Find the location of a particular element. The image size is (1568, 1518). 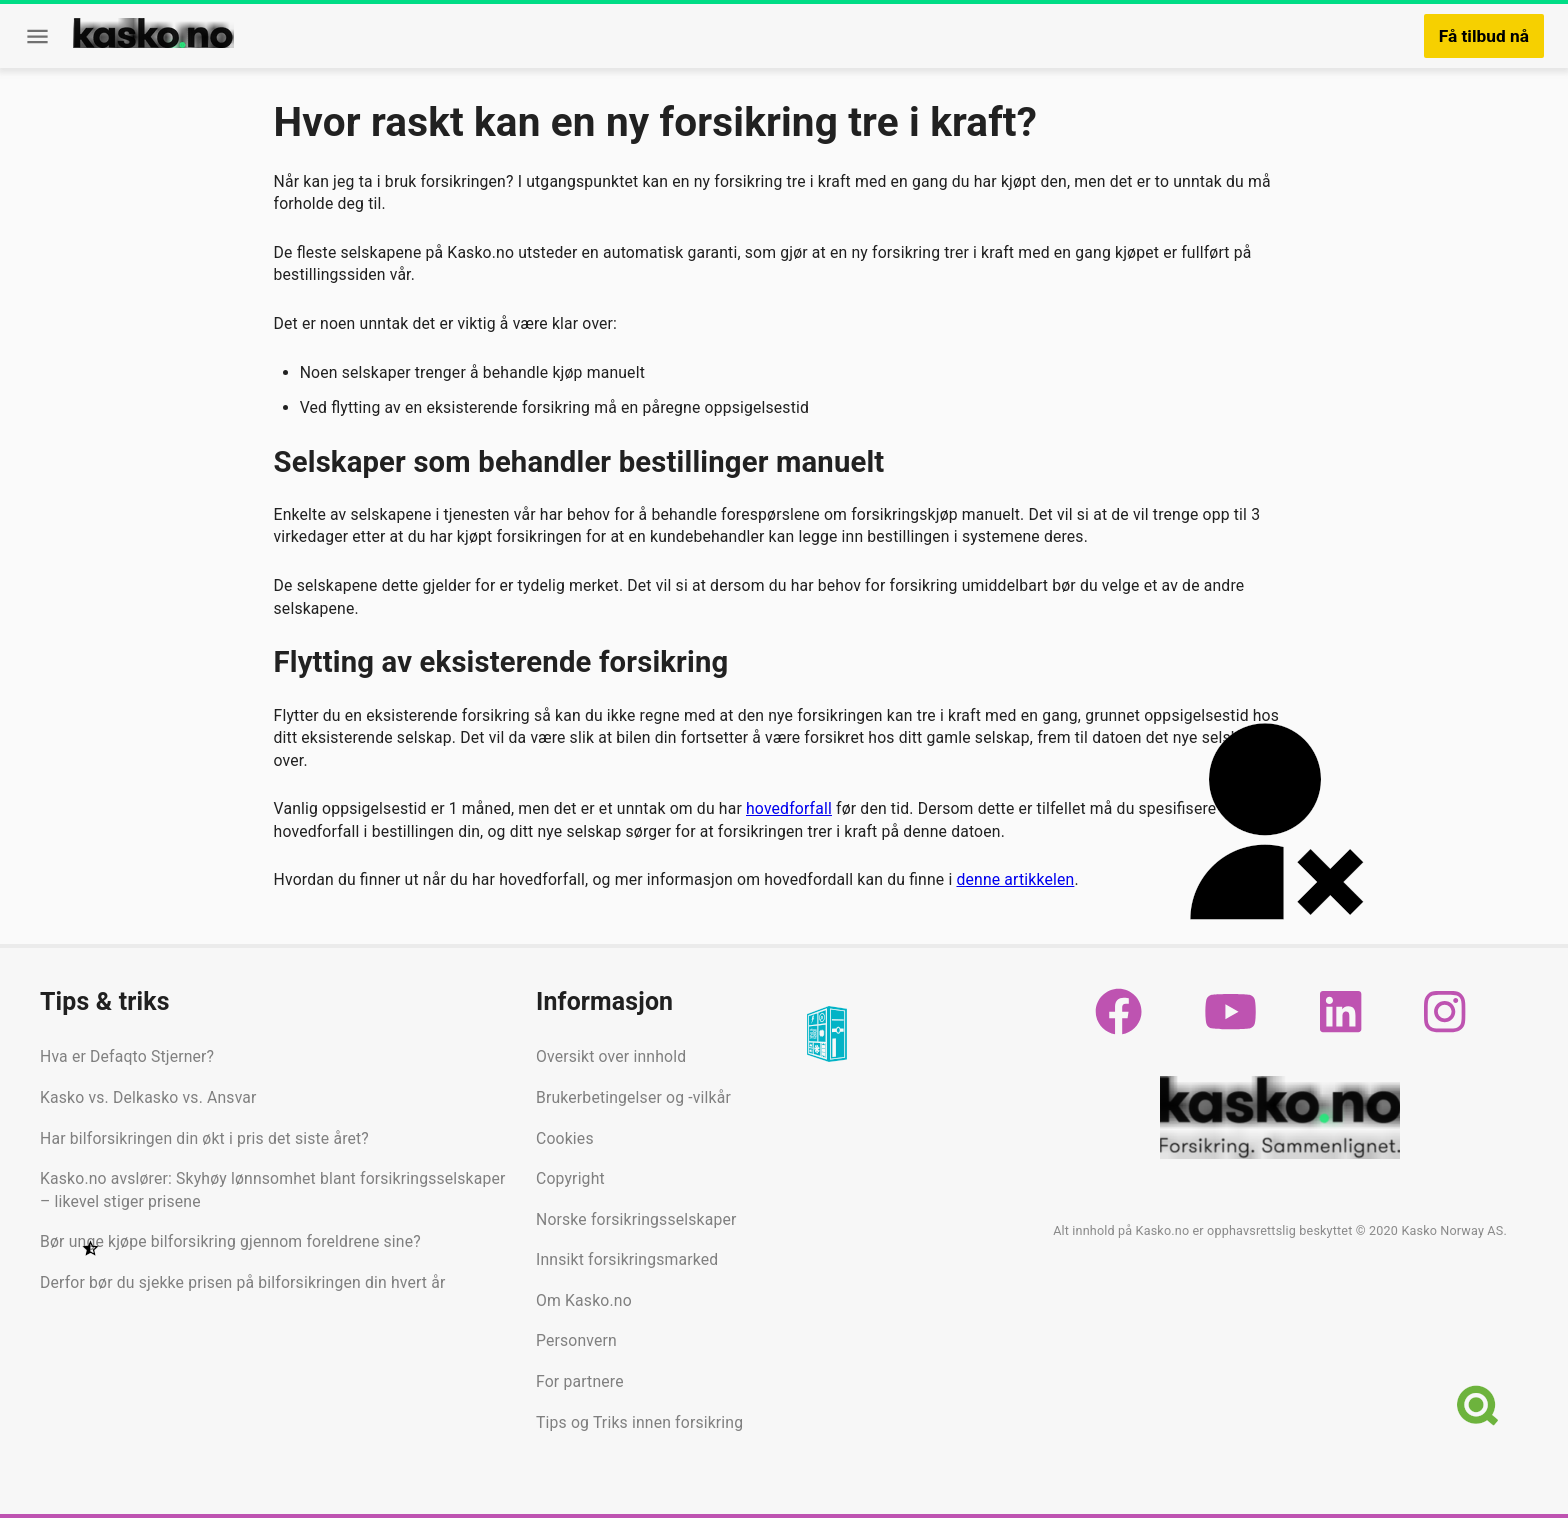

unfollow a user is located at coordinates (1265, 826).